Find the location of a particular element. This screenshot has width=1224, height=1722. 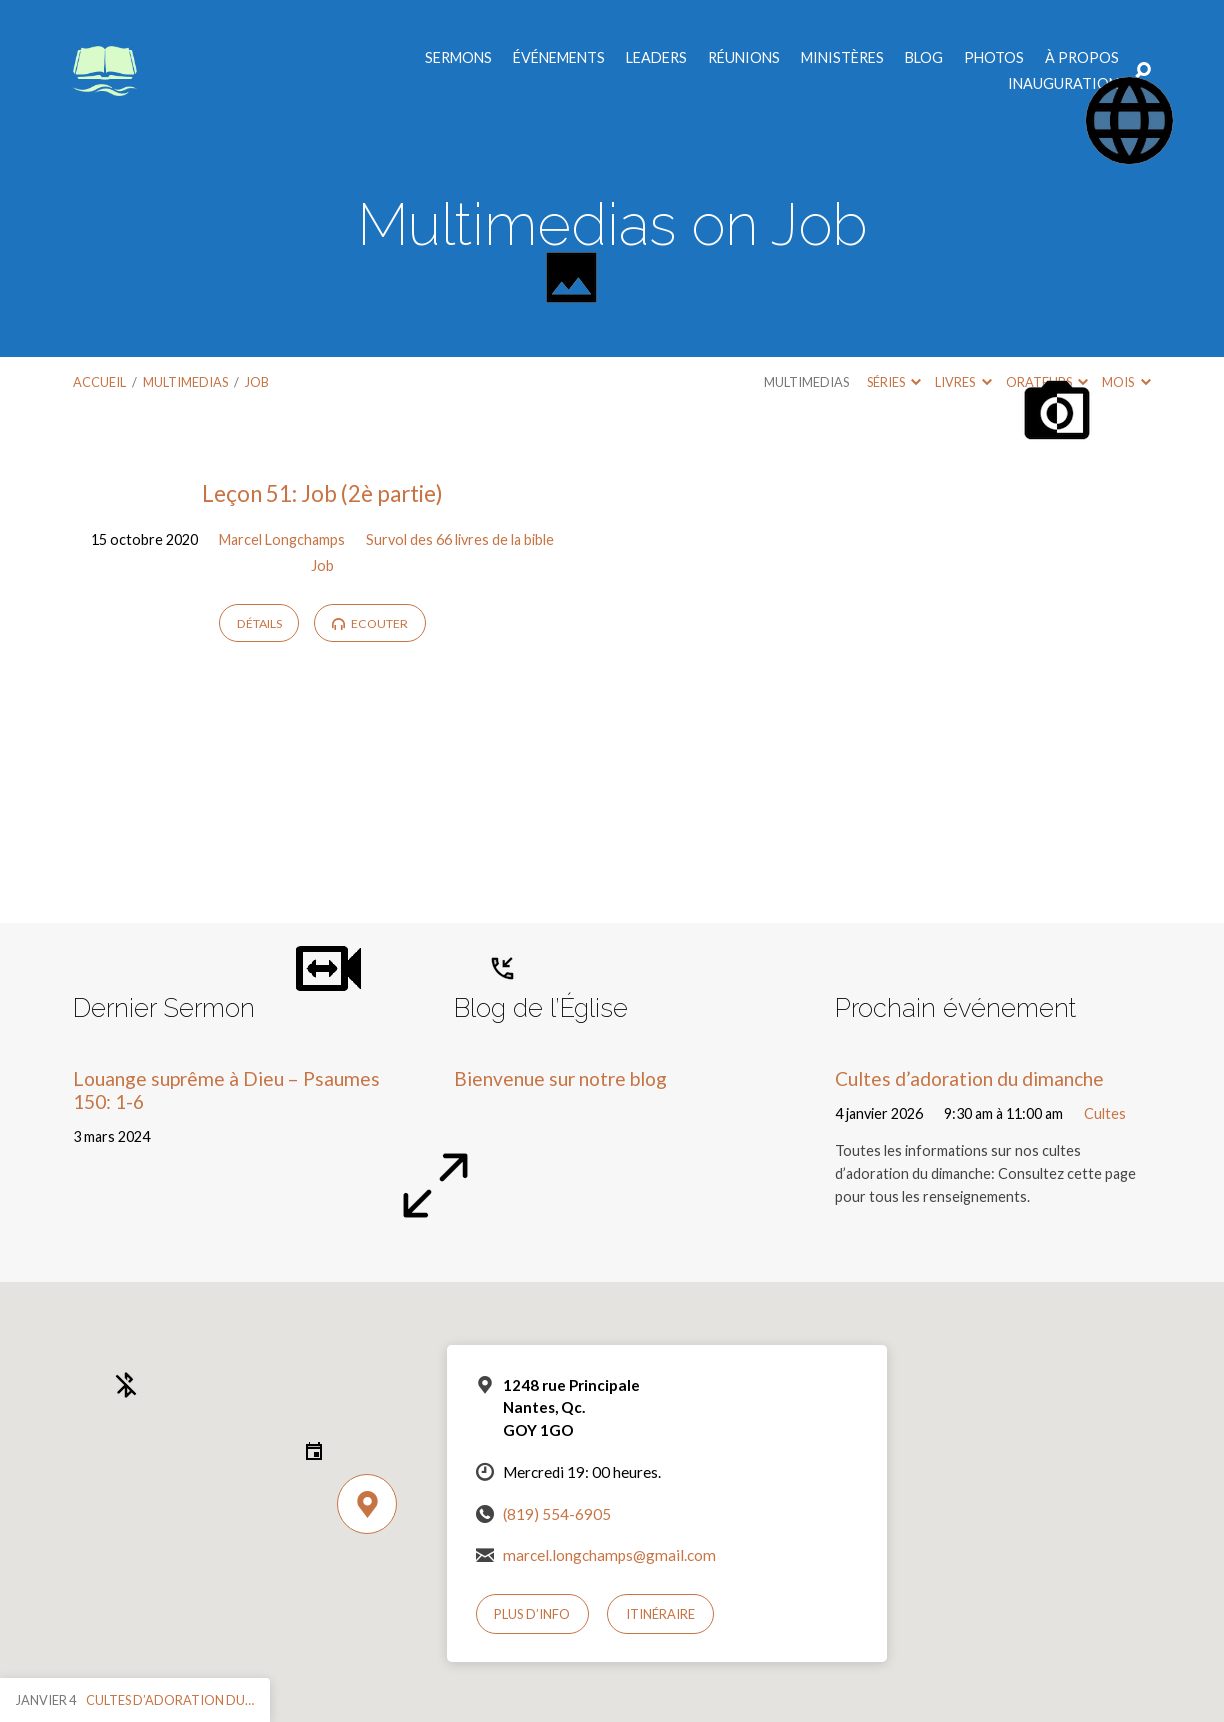

view photos or images is located at coordinates (571, 277).